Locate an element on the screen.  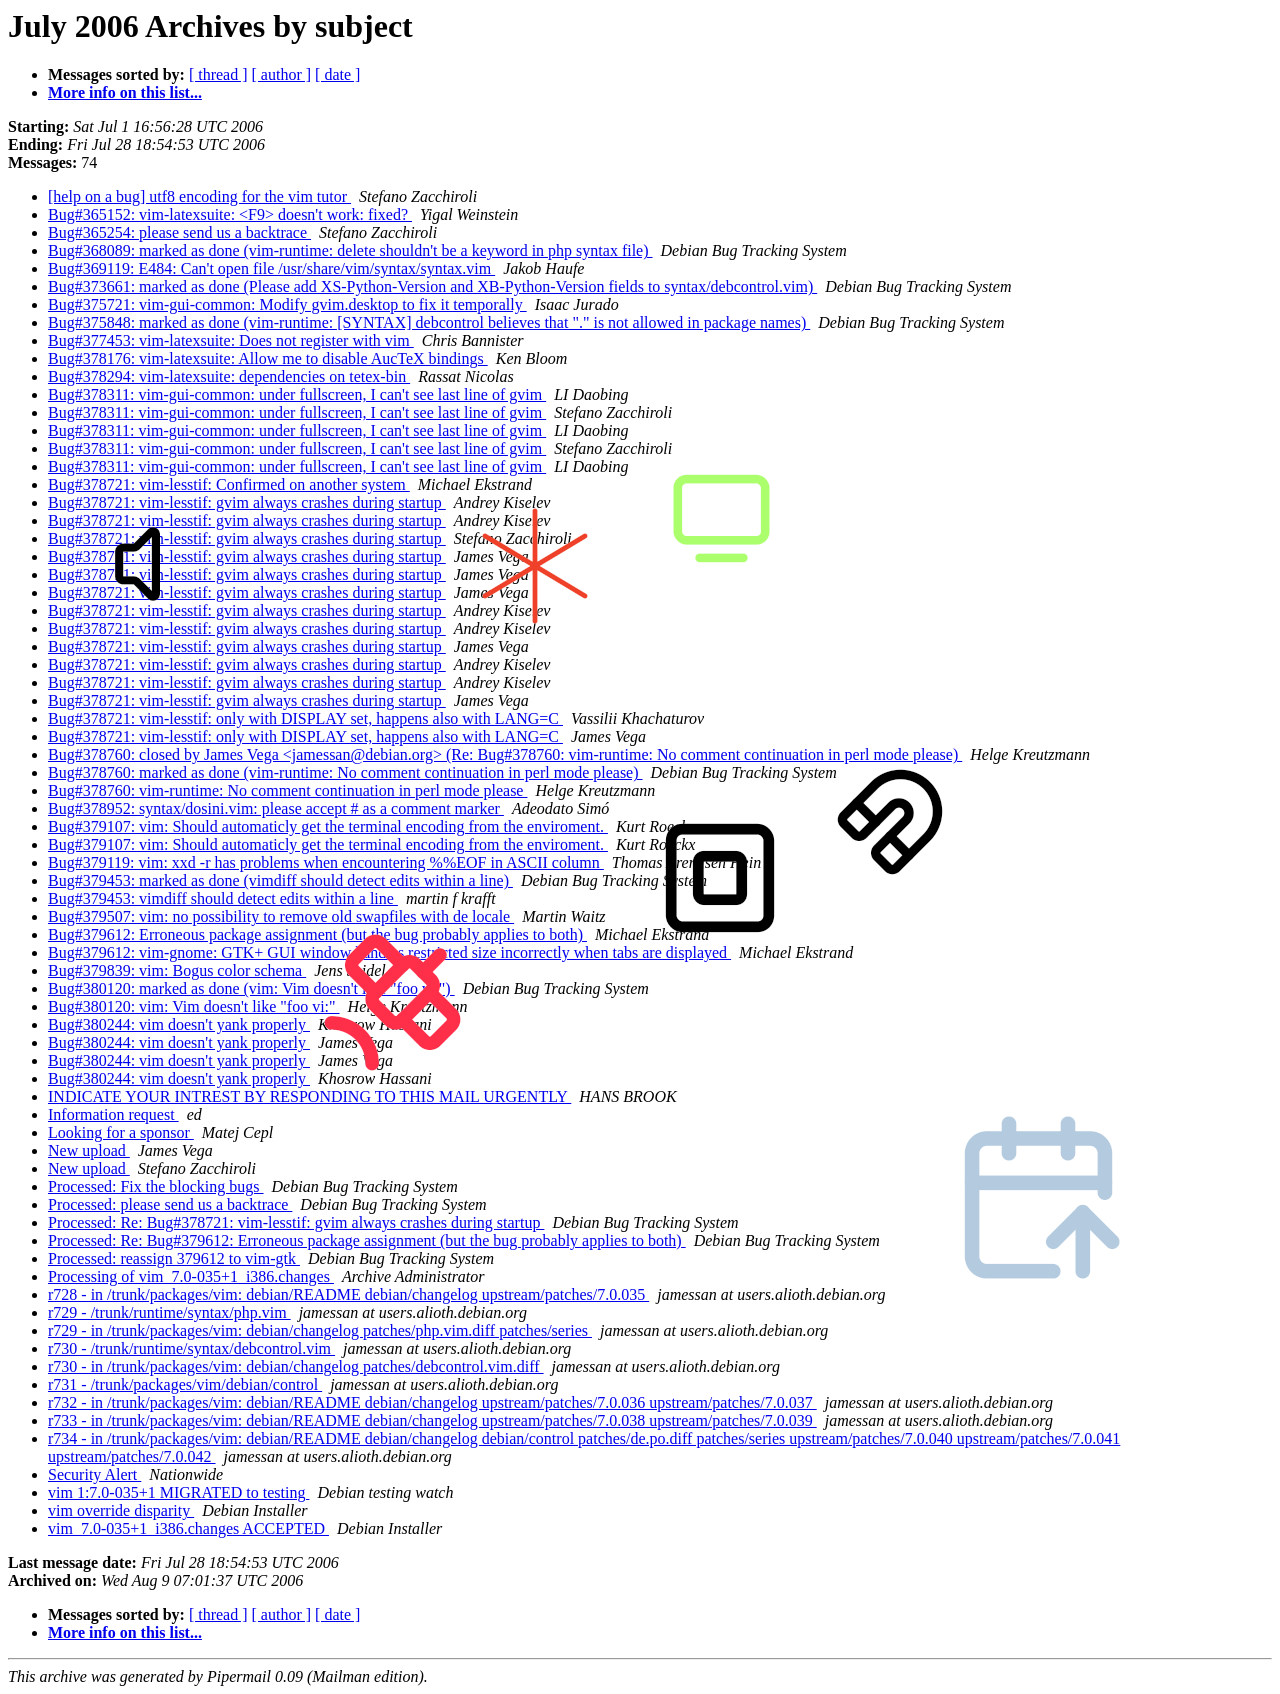
access tv or display settings is located at coordinates (721, 518).